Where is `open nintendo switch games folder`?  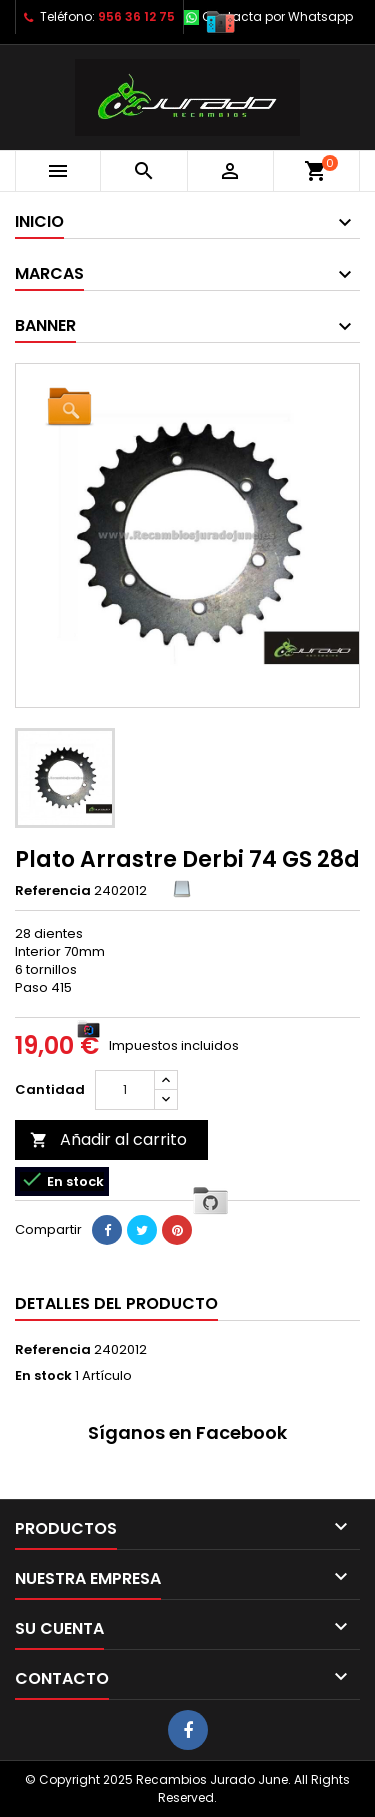
open nintendo switch games folder is located at coordinates (220, 22).